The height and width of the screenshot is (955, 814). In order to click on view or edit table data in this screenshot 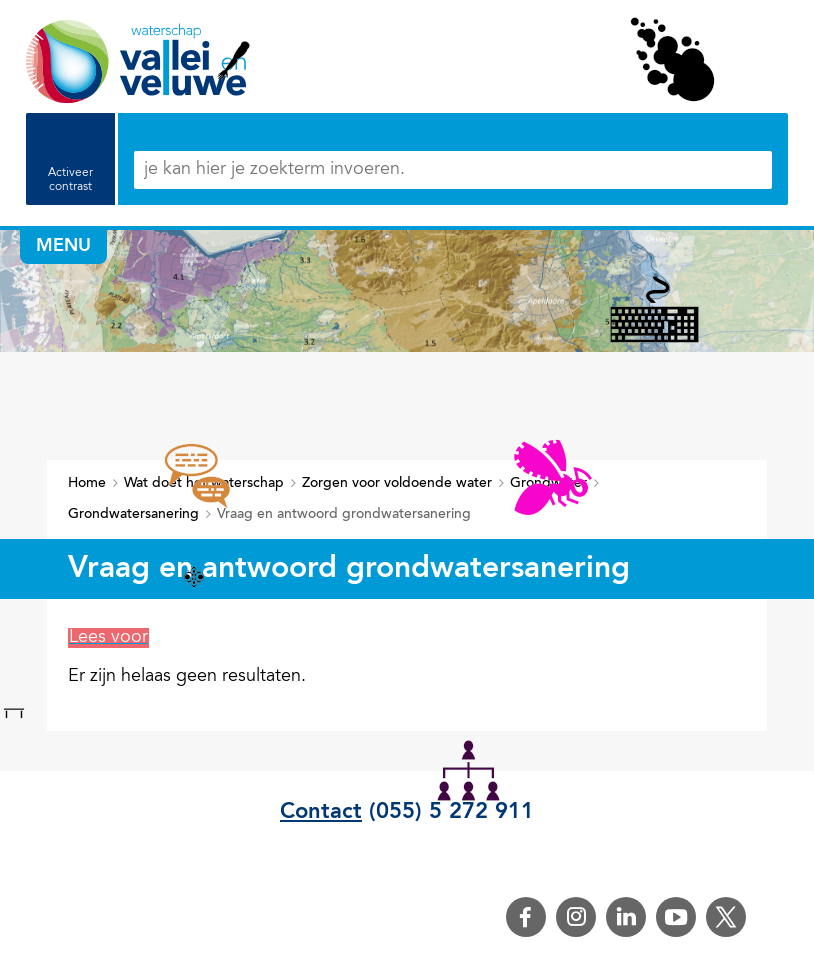, I will do `click(14, 708)`.